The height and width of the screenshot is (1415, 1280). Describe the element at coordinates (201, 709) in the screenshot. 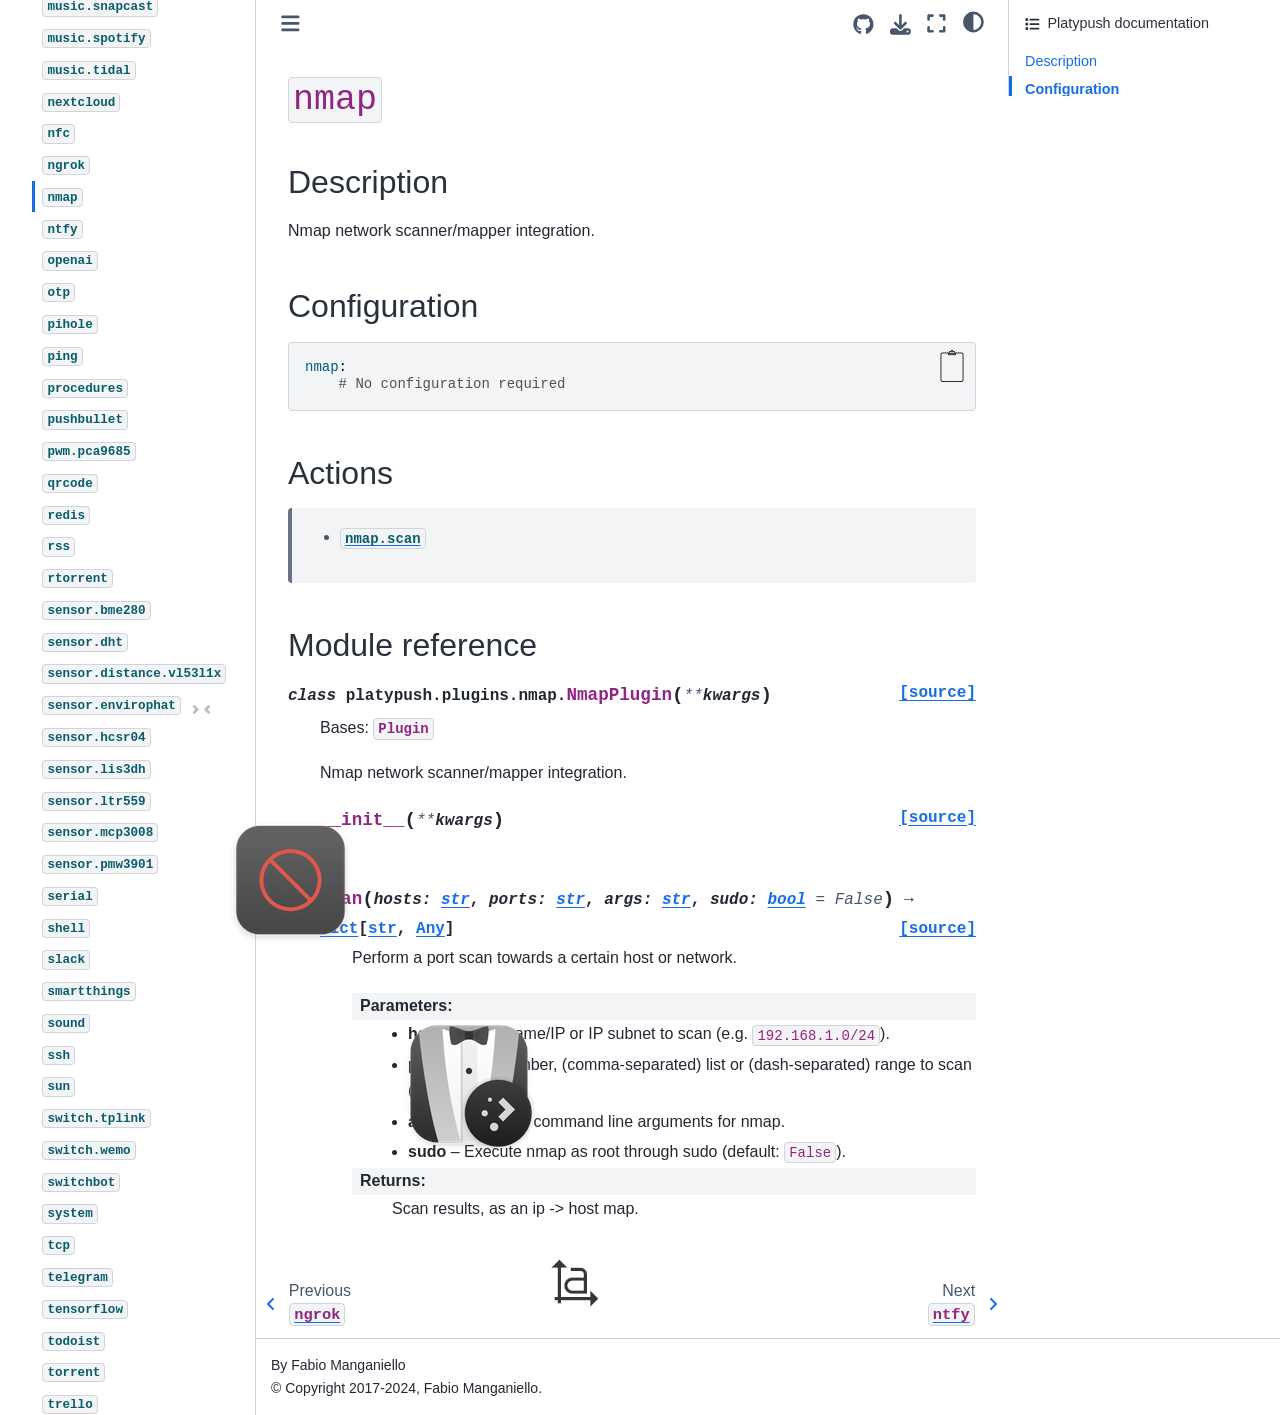

I see `select content between two points` at that location.